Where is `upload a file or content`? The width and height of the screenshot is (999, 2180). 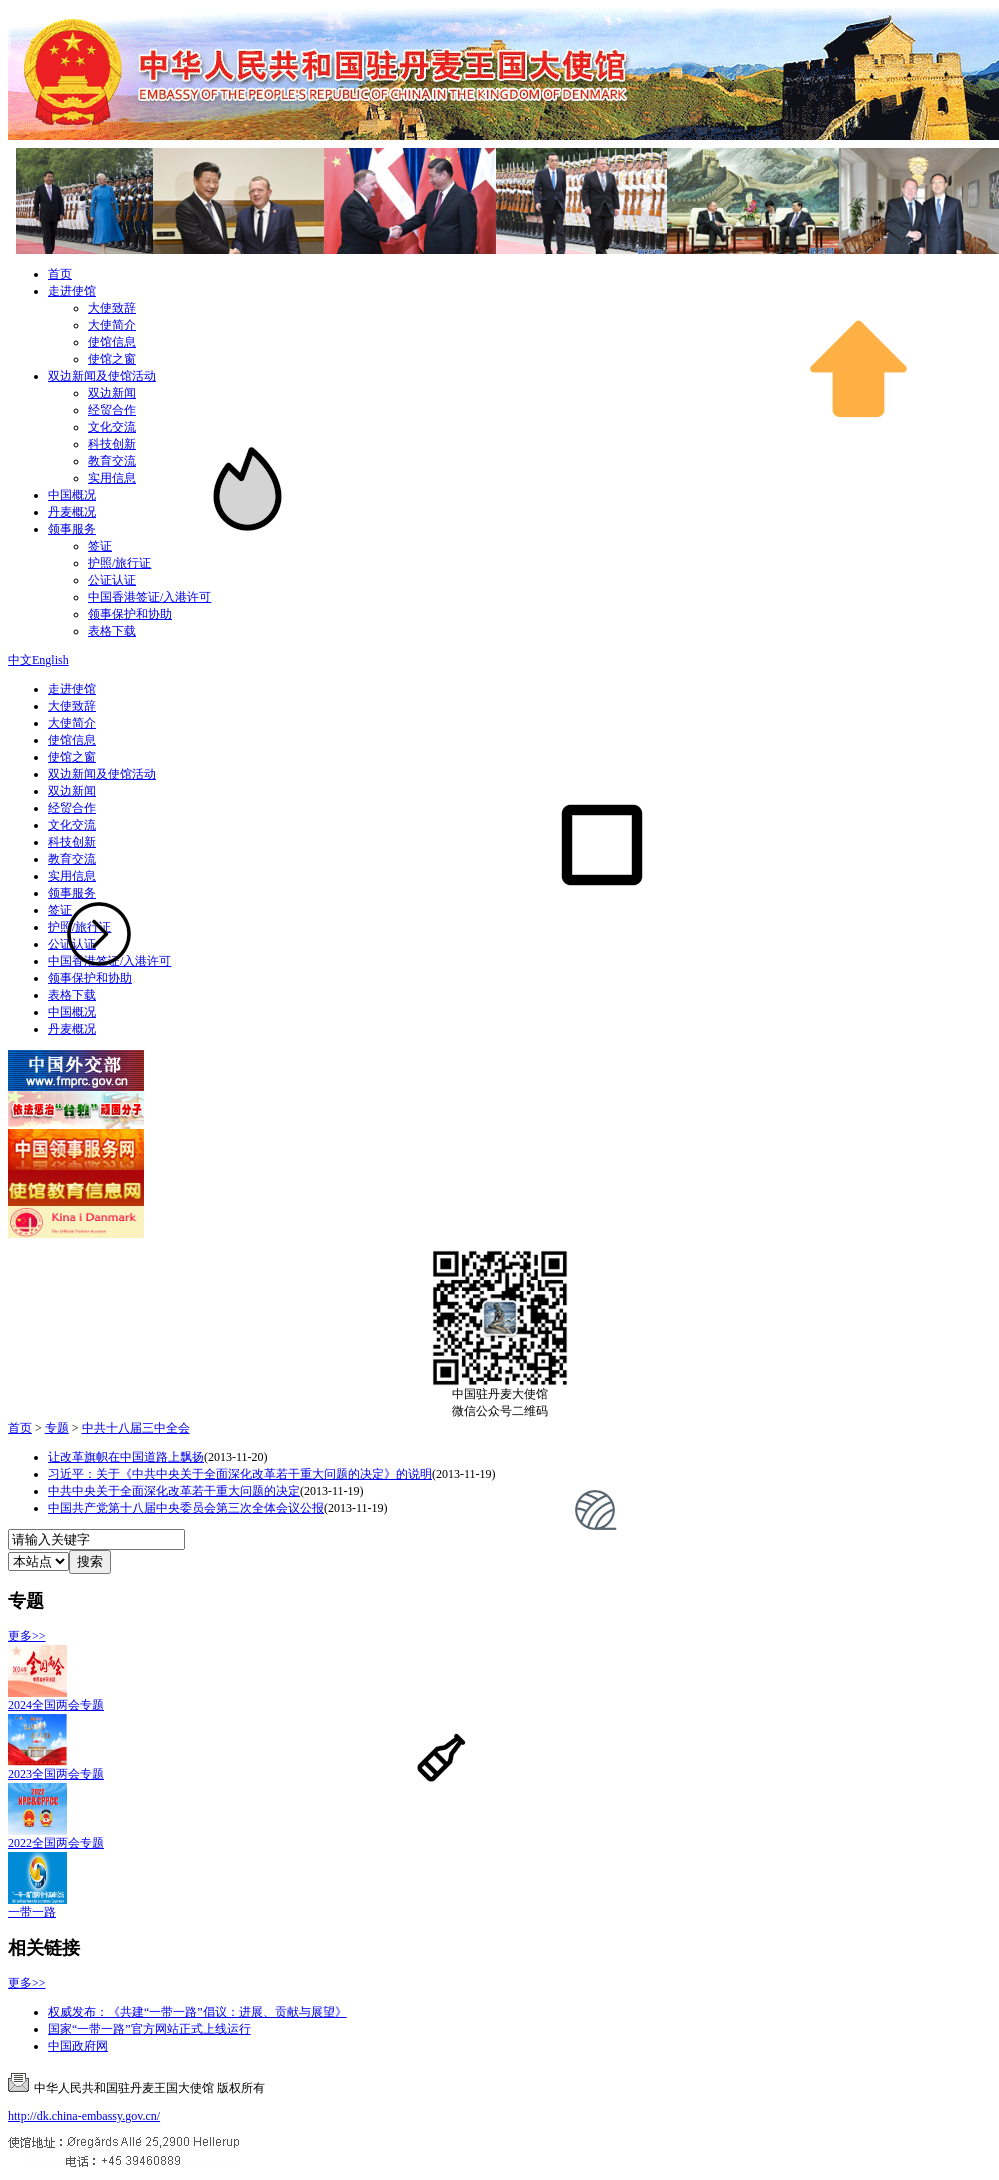 upload a file or content is located at coordinates (858, 372).